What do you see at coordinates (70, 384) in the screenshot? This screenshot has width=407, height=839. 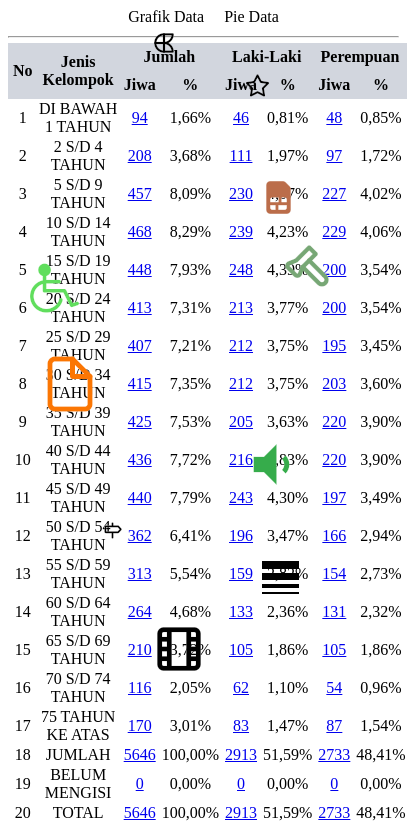 I see `view or open a file` at bounding box center [70, 384].